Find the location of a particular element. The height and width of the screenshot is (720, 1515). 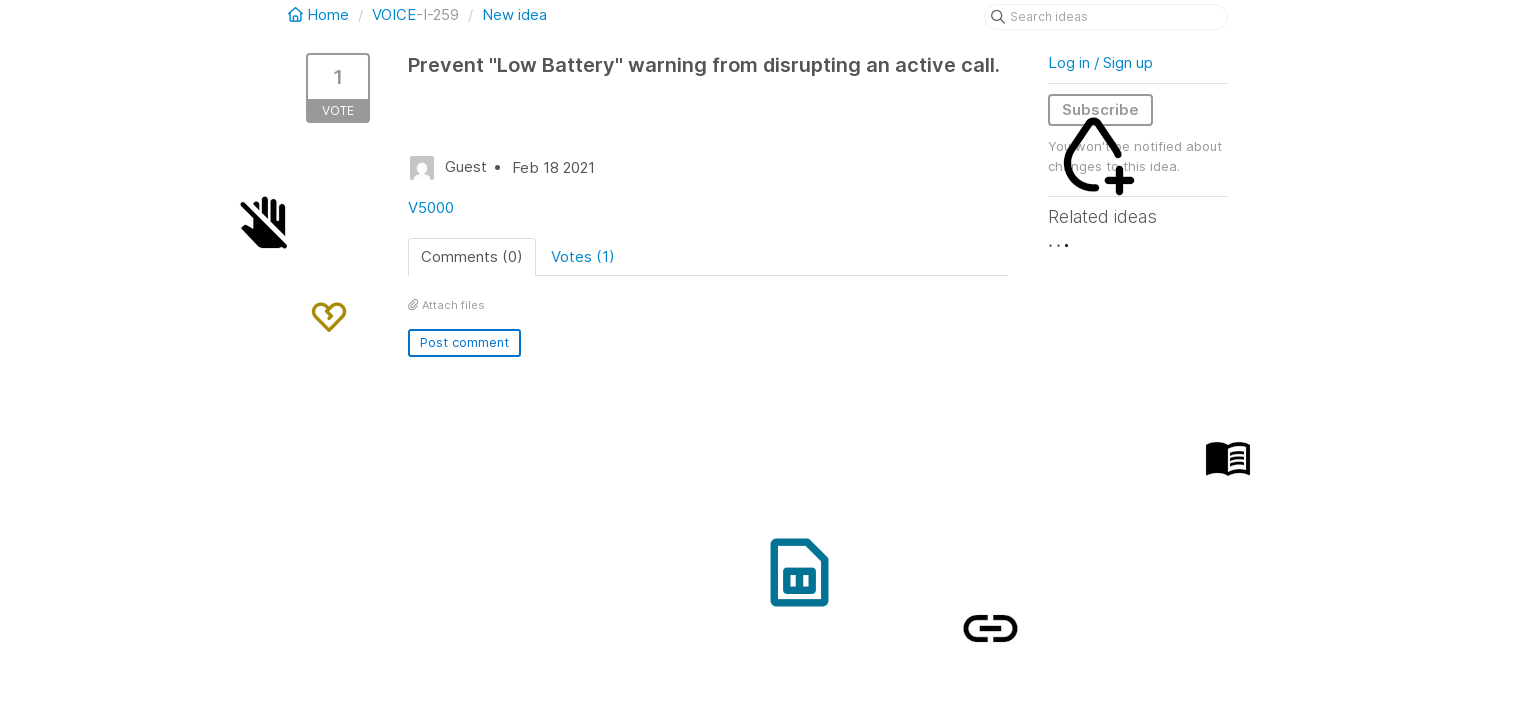

insert a hyperlink is located at coordinates (990, 628).